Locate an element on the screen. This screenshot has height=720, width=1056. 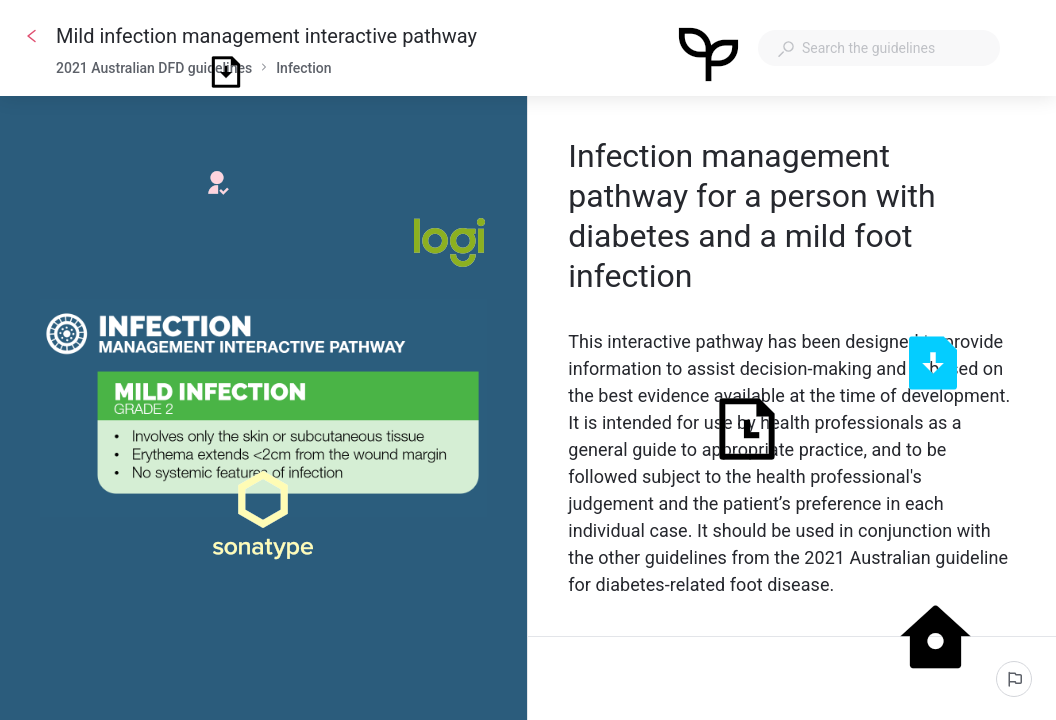
indicates eco-friendly or sustainable option is located at coordinates (708, 54).